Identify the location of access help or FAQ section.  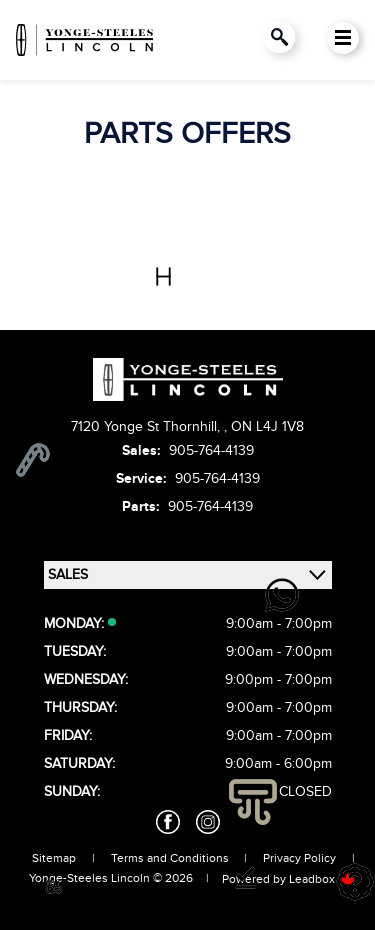
(355, 882).